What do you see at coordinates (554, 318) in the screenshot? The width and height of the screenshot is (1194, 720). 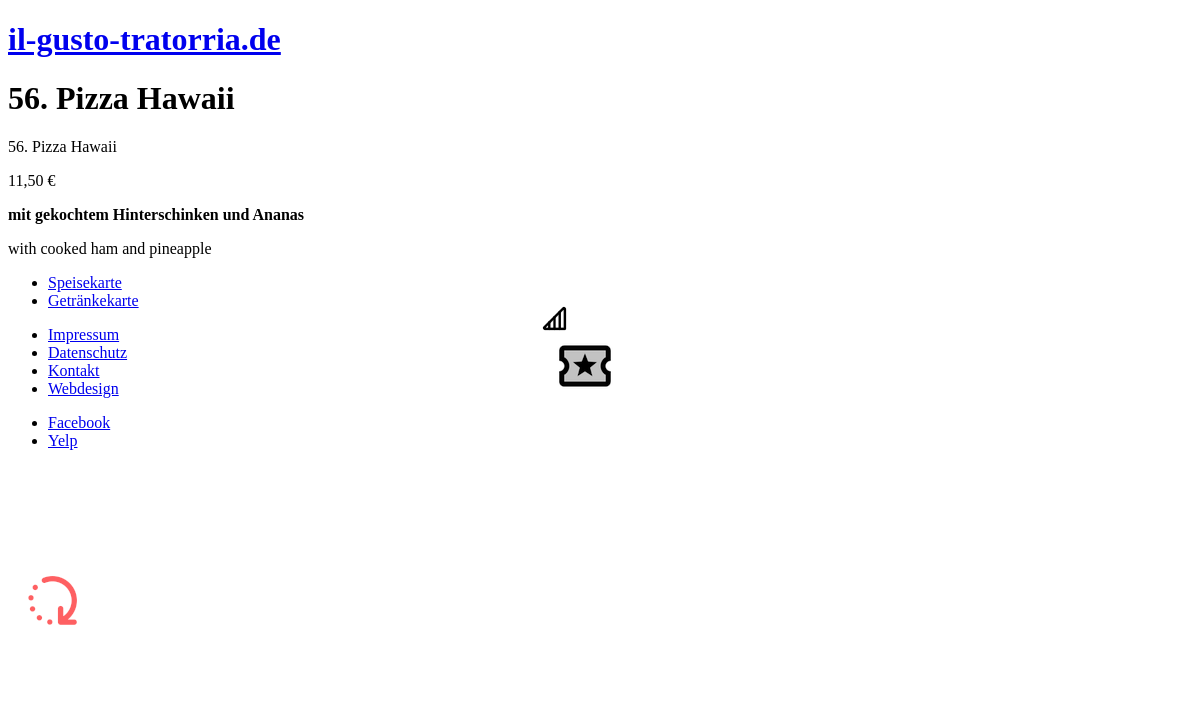 I see `indicates full cellular signal strength` at bounding box center [554, 318].